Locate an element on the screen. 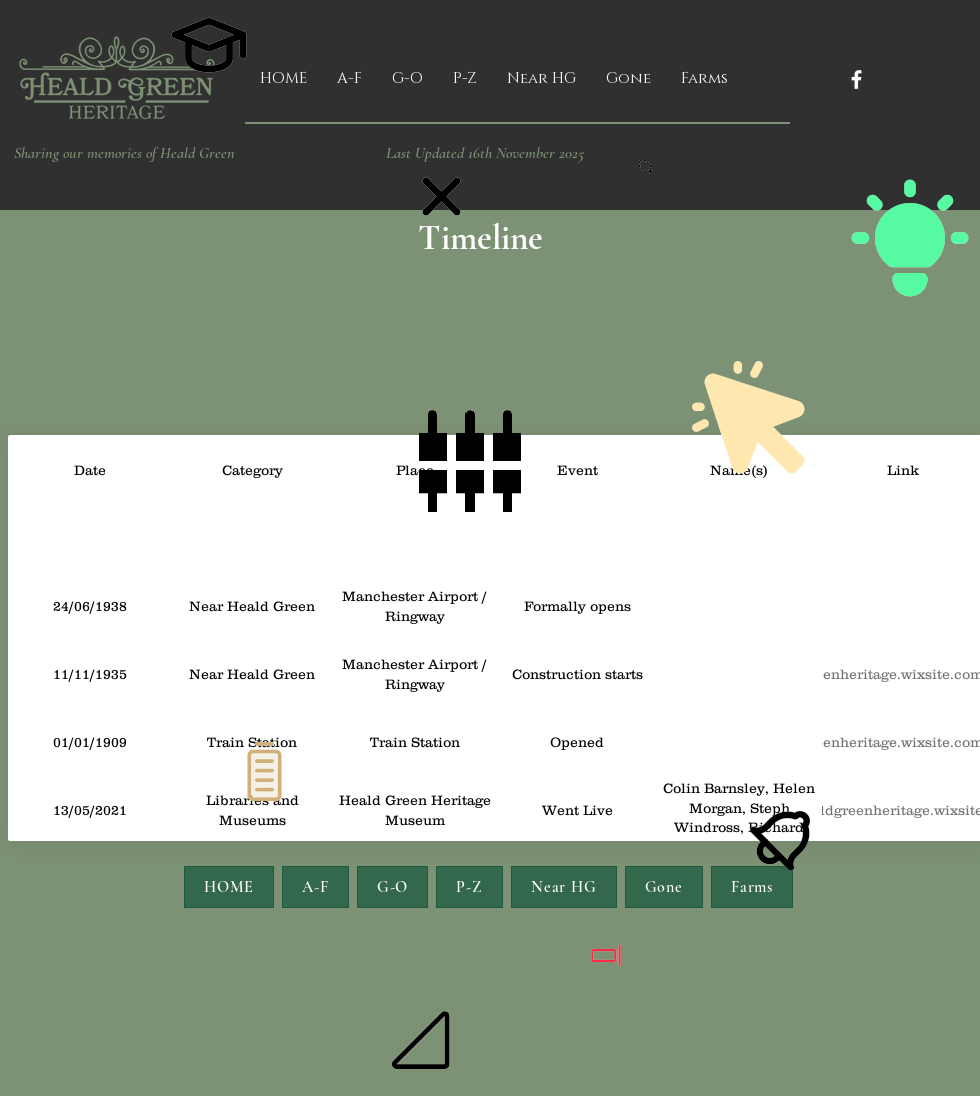  indicates battery is fully charged is located at coordinates (264, 772).